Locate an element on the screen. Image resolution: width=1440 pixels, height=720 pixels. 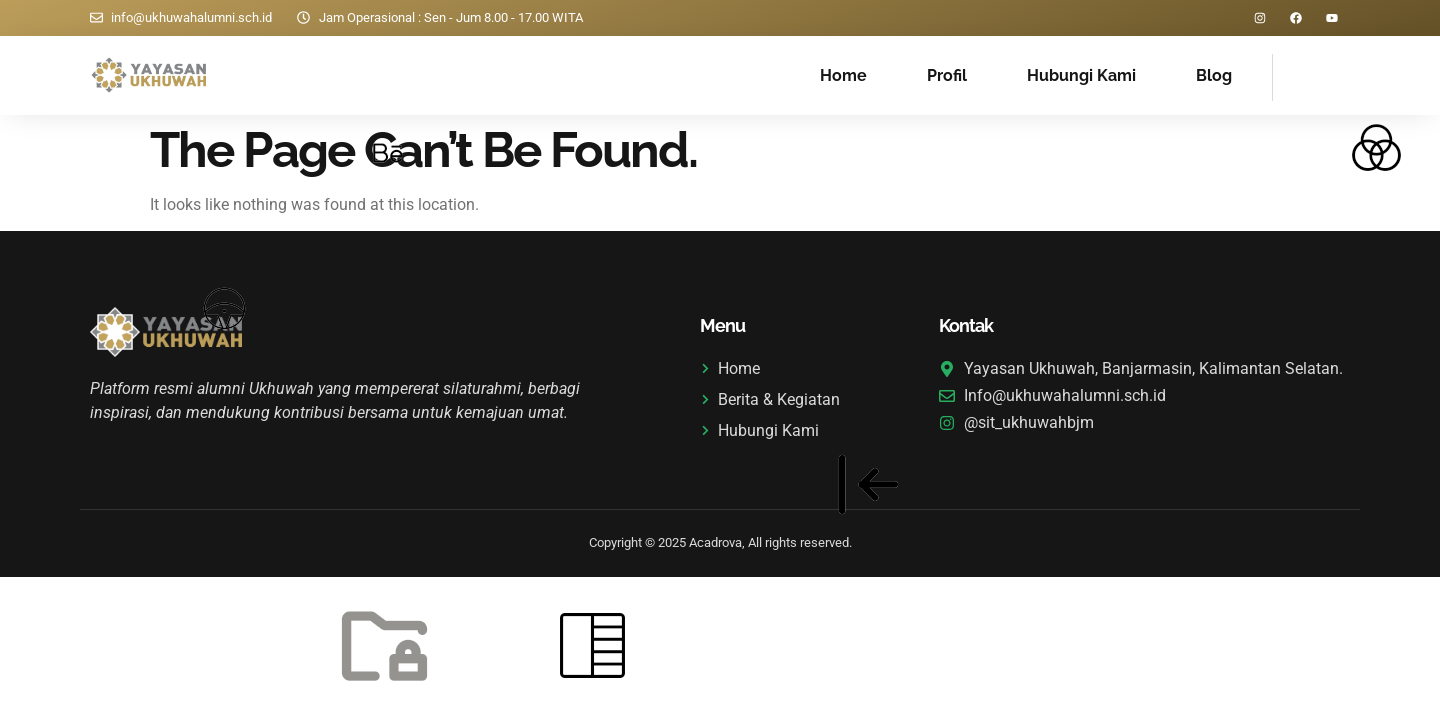
visit behance profile or portfolio is located at coordinates (387, 153).